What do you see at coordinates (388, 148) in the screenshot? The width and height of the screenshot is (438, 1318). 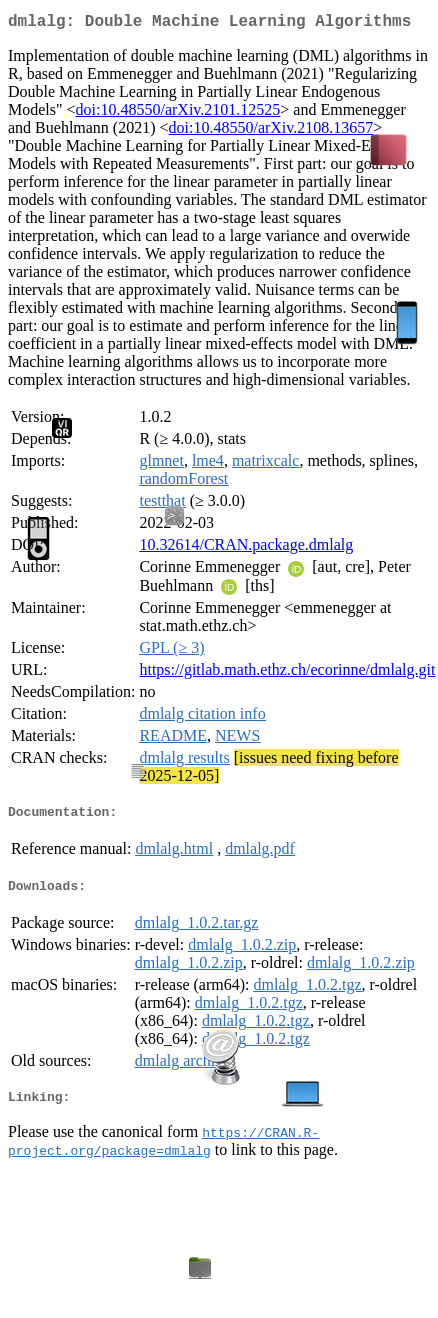 I see `access desktop folder contents` at bounding box center [388, 148].